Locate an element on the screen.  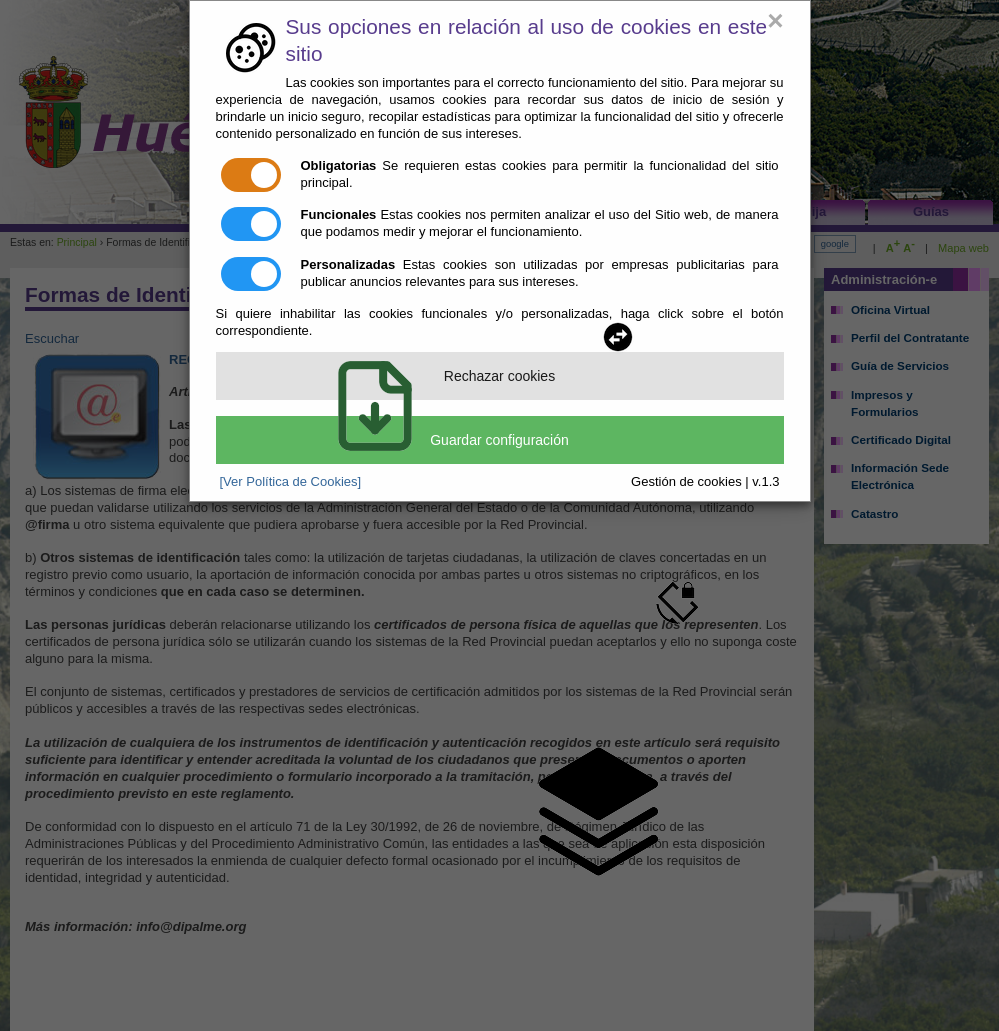
lock screen rotation to current orientation is located at coordinates (678, 602).